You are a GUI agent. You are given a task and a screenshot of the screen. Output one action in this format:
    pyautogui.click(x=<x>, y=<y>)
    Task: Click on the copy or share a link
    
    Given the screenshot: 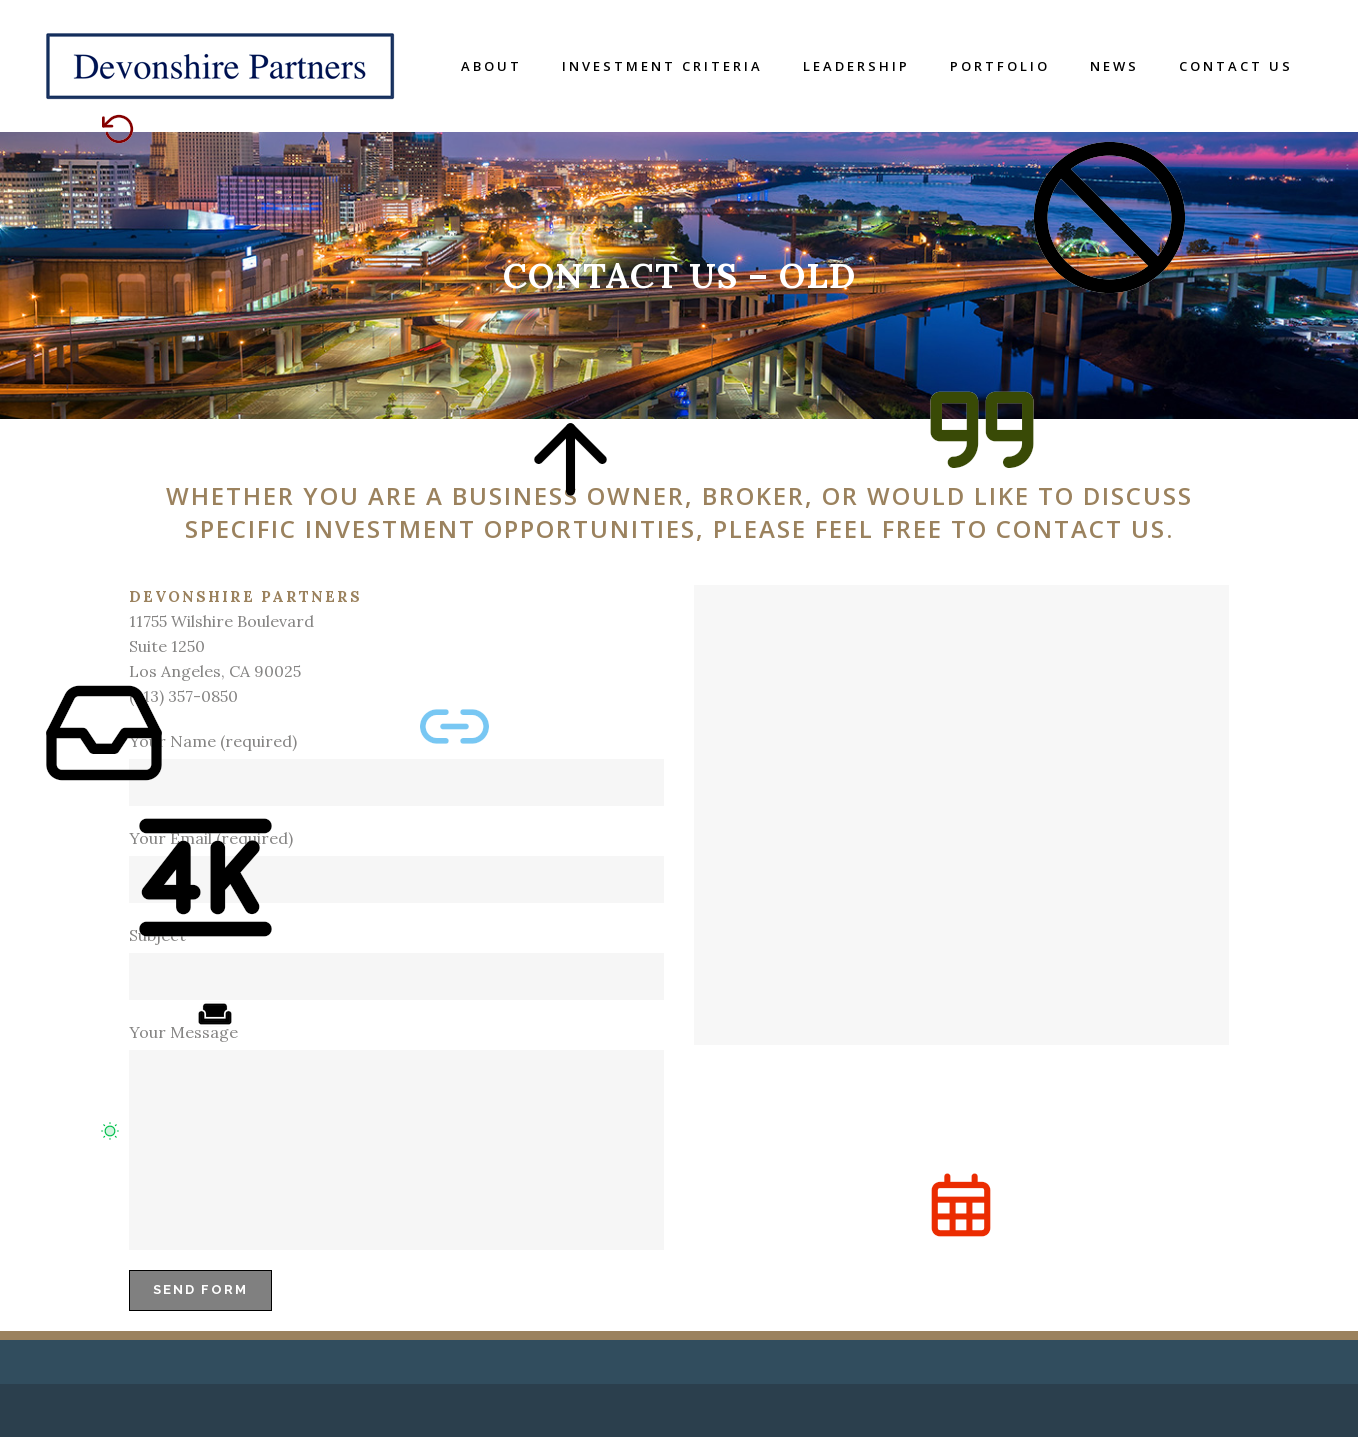 What is the action you would take?
    pyautogui.click(x=454, y=726)
    